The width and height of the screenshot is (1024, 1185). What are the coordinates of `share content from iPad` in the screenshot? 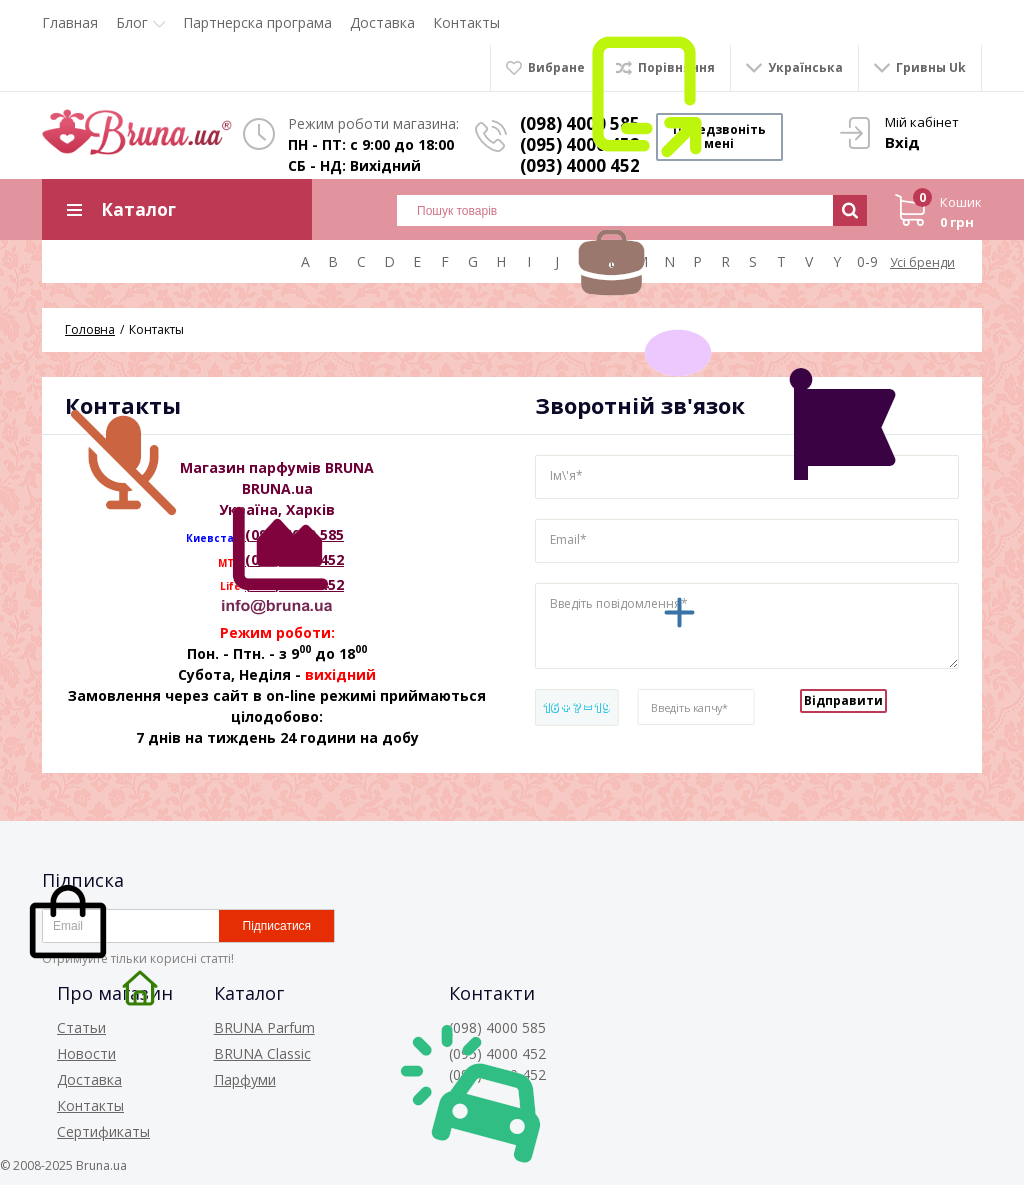 It's located at (644, 94).